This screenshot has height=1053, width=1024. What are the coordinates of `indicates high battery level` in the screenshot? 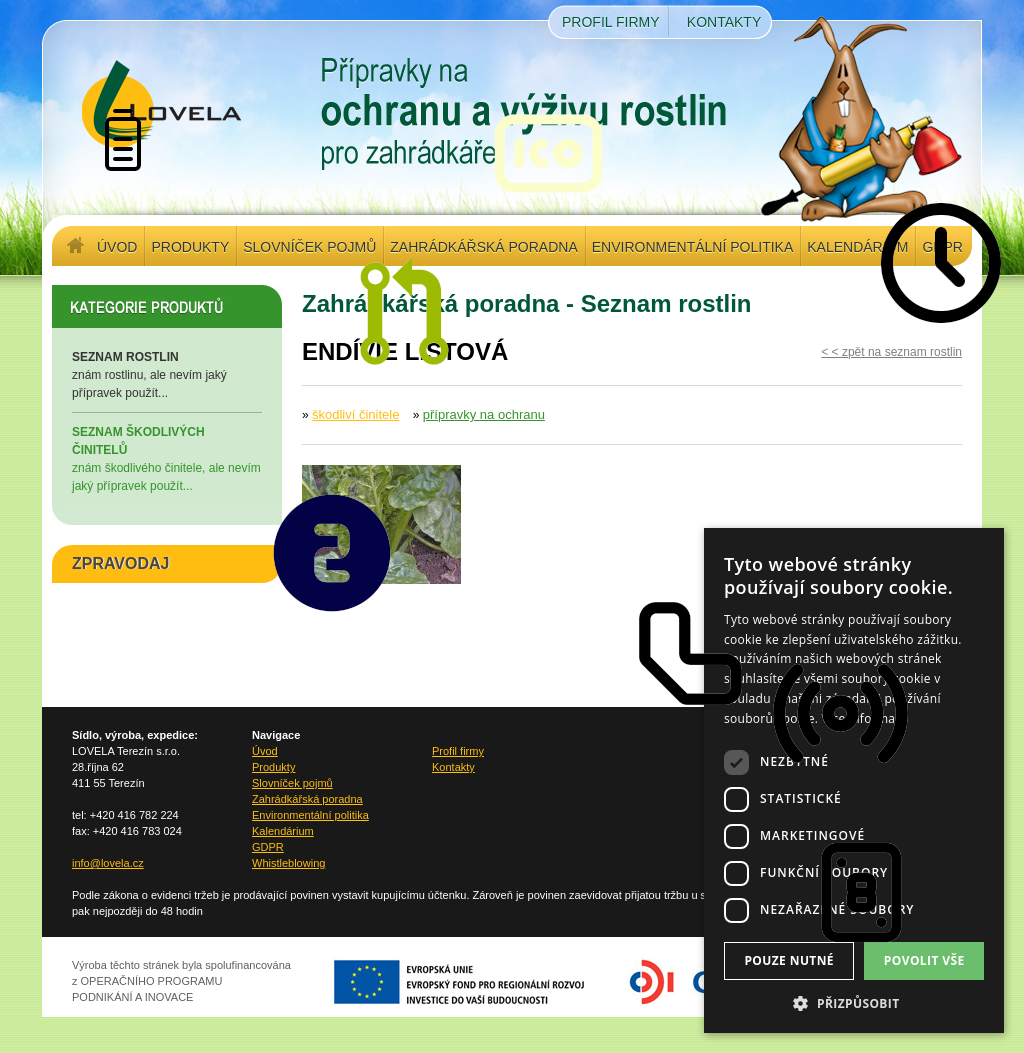 It's located at (123, 141).